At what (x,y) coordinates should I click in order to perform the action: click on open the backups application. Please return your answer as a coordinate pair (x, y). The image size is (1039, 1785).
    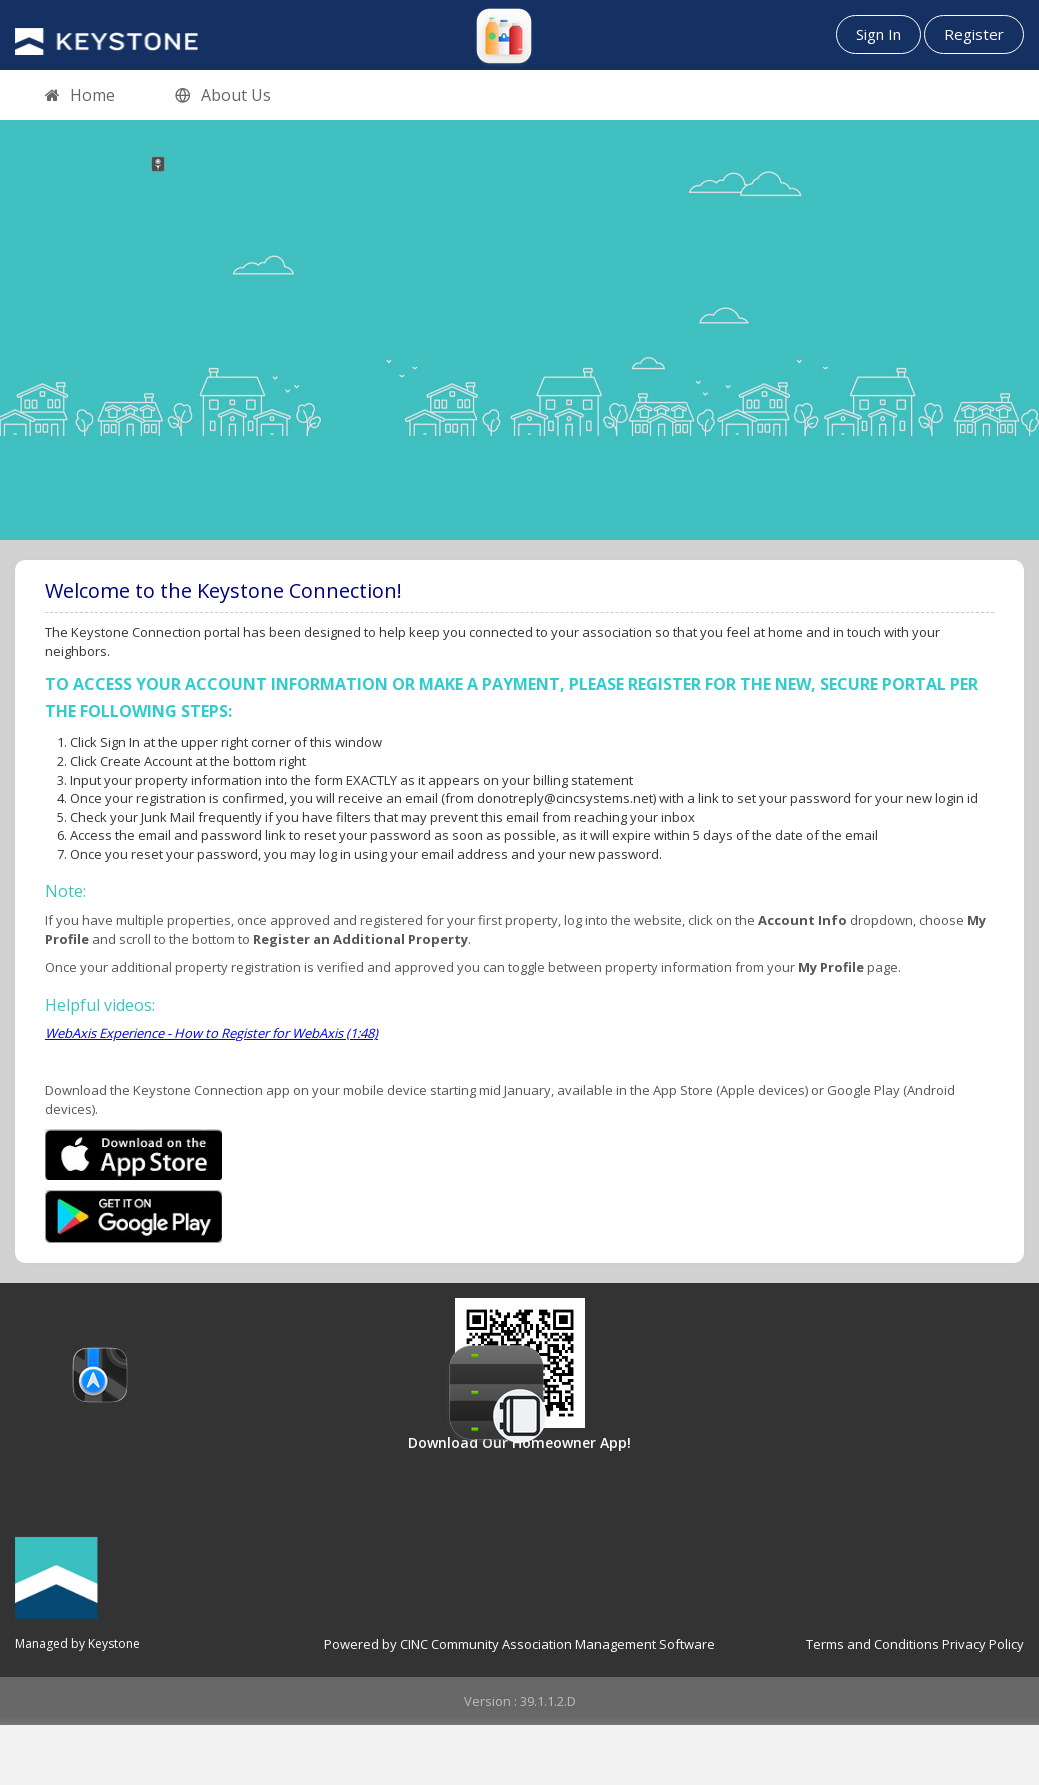
    Looking at the image, I should click on (158, 164).